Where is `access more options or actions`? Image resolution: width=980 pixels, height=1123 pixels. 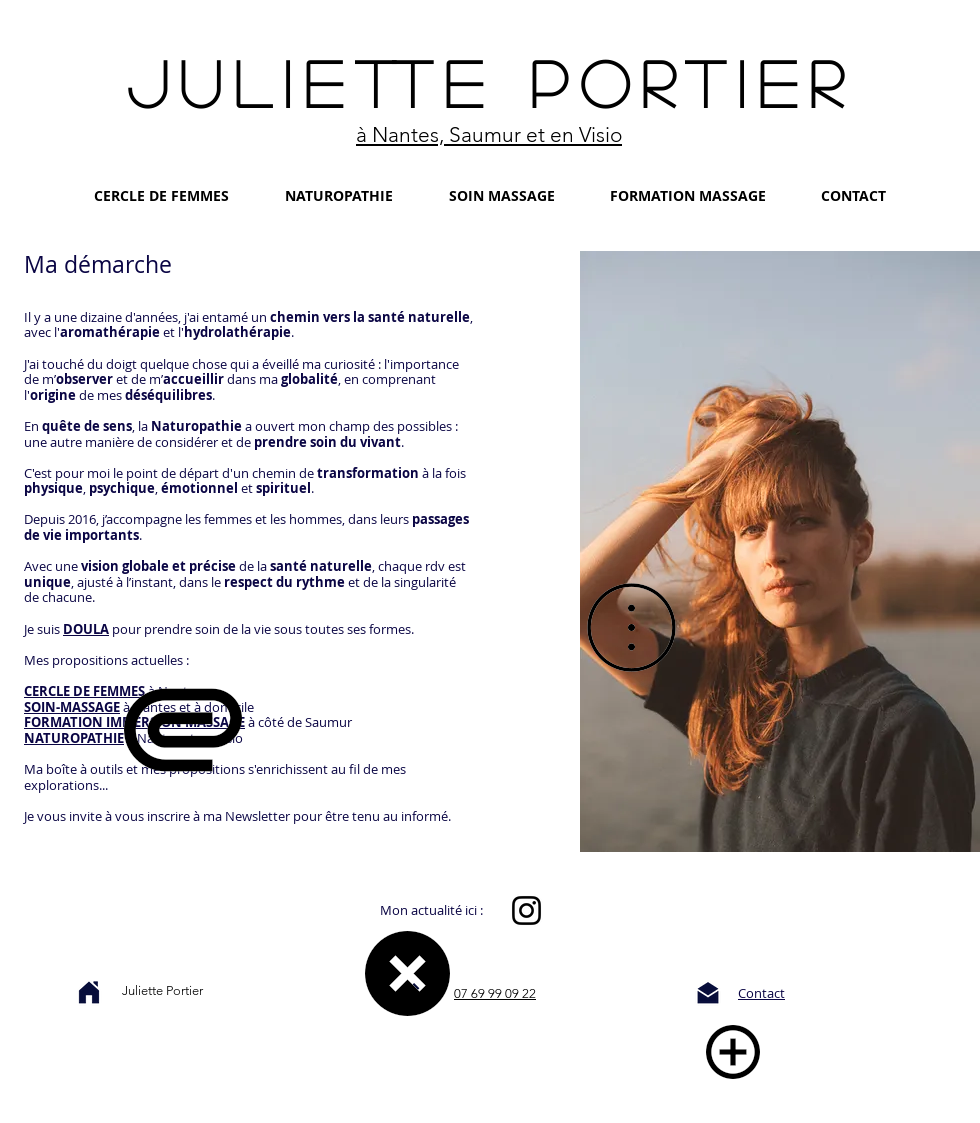
access more options or actions is located at coordinates (631, 627).